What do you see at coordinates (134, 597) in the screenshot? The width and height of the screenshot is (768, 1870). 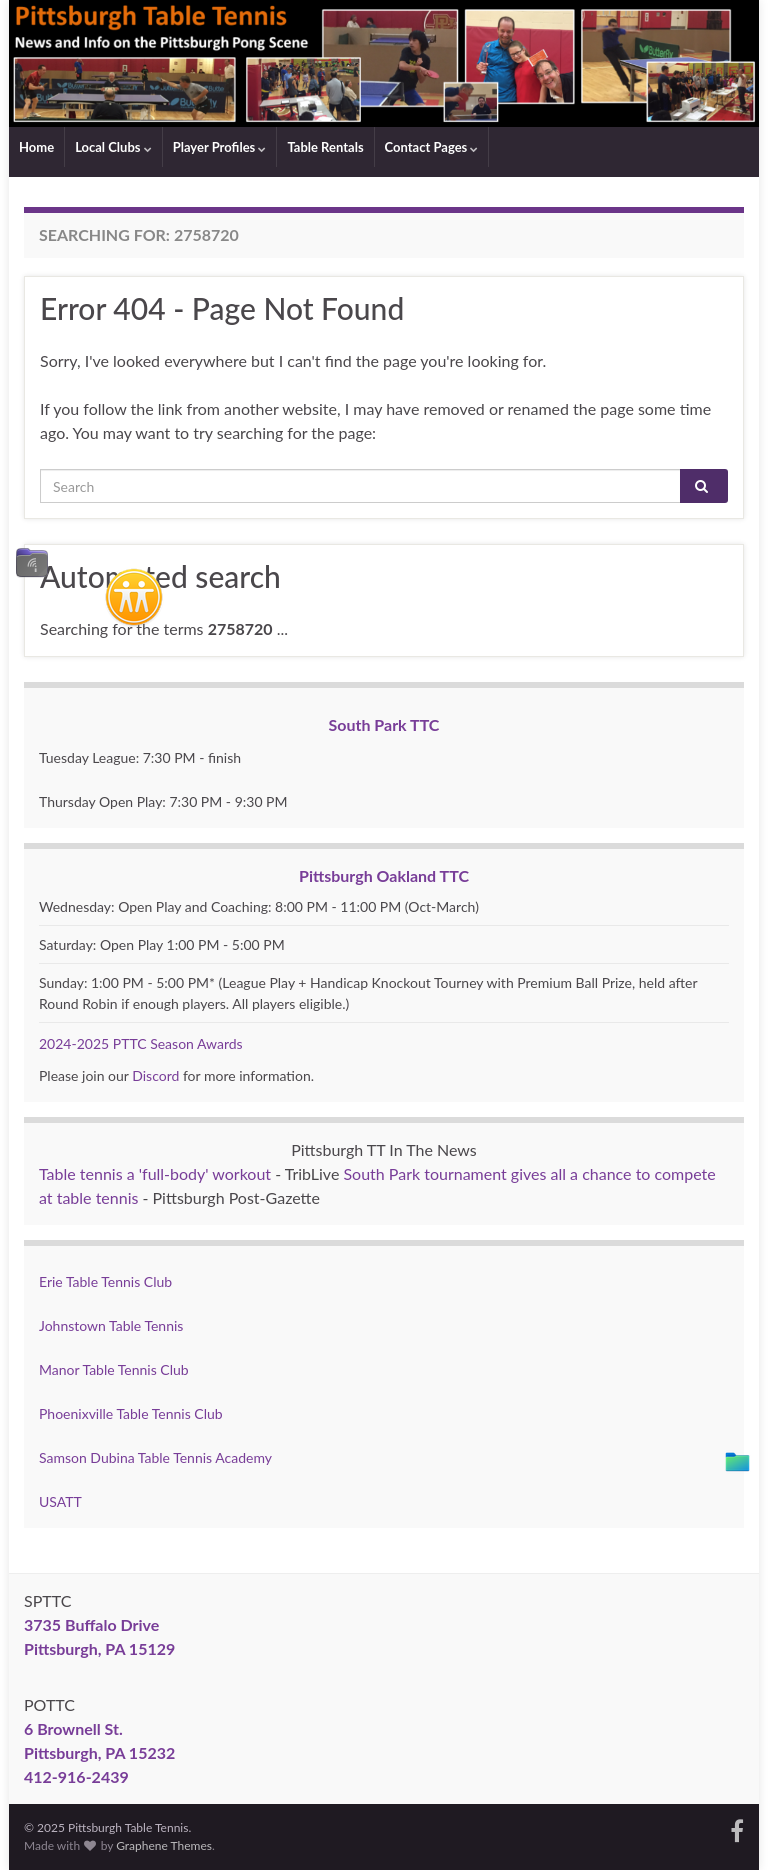 I see `open find my friends` at bounding box center [134, 597].